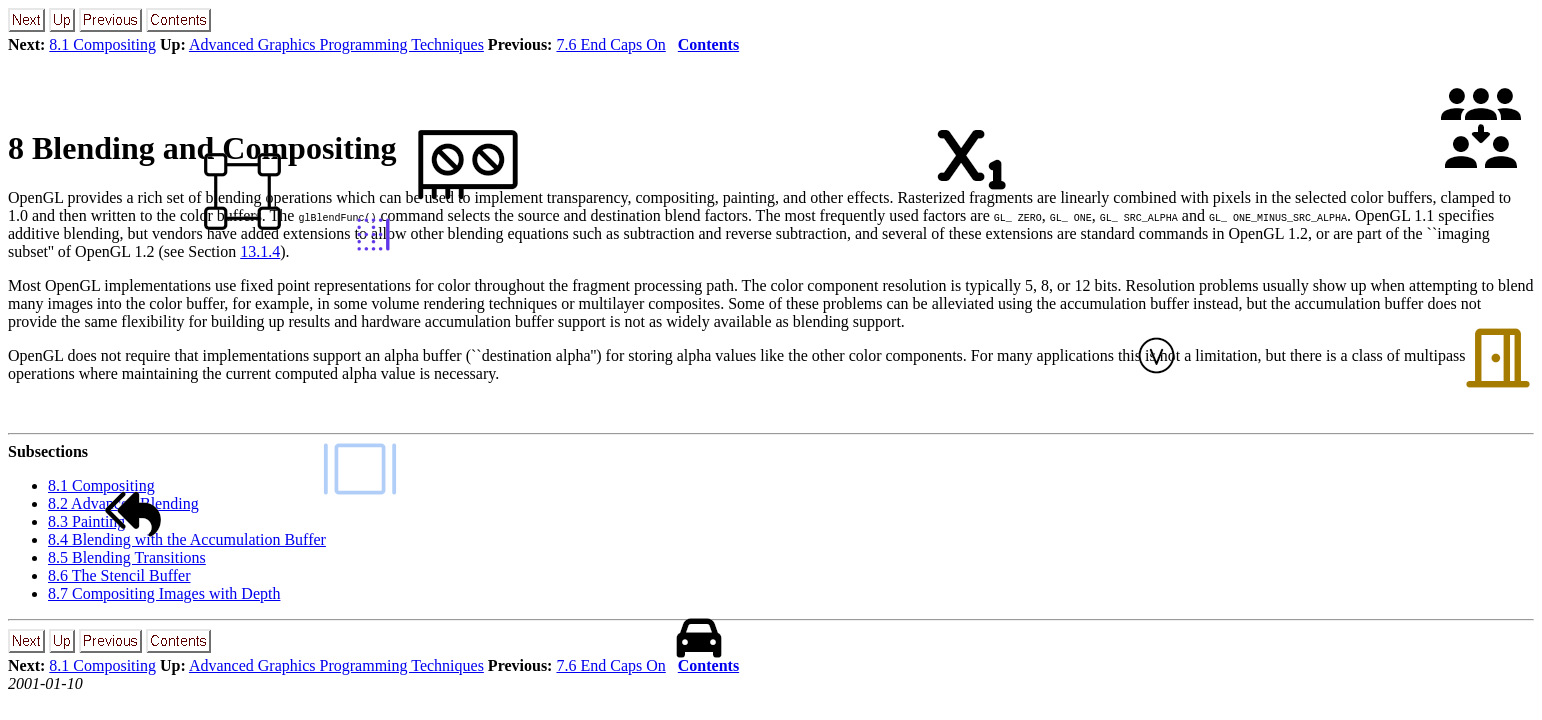 The height and width of the screenshot is (720, 1542). I want to click on start a slideshow presentation, so click(360, 469).